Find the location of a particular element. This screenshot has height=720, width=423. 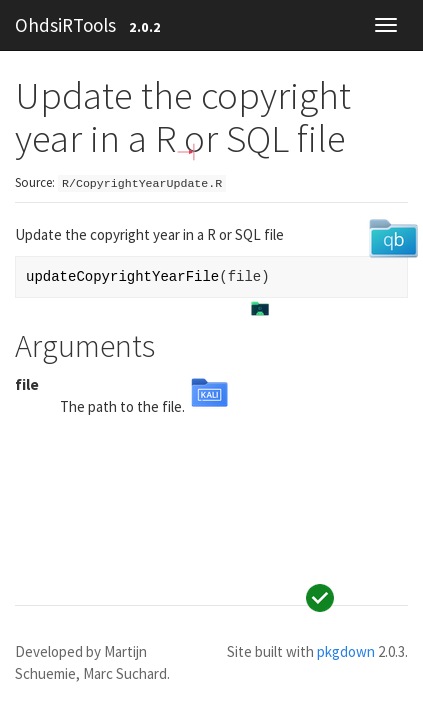

go to the last item or page is located at coordinates (186, 152).